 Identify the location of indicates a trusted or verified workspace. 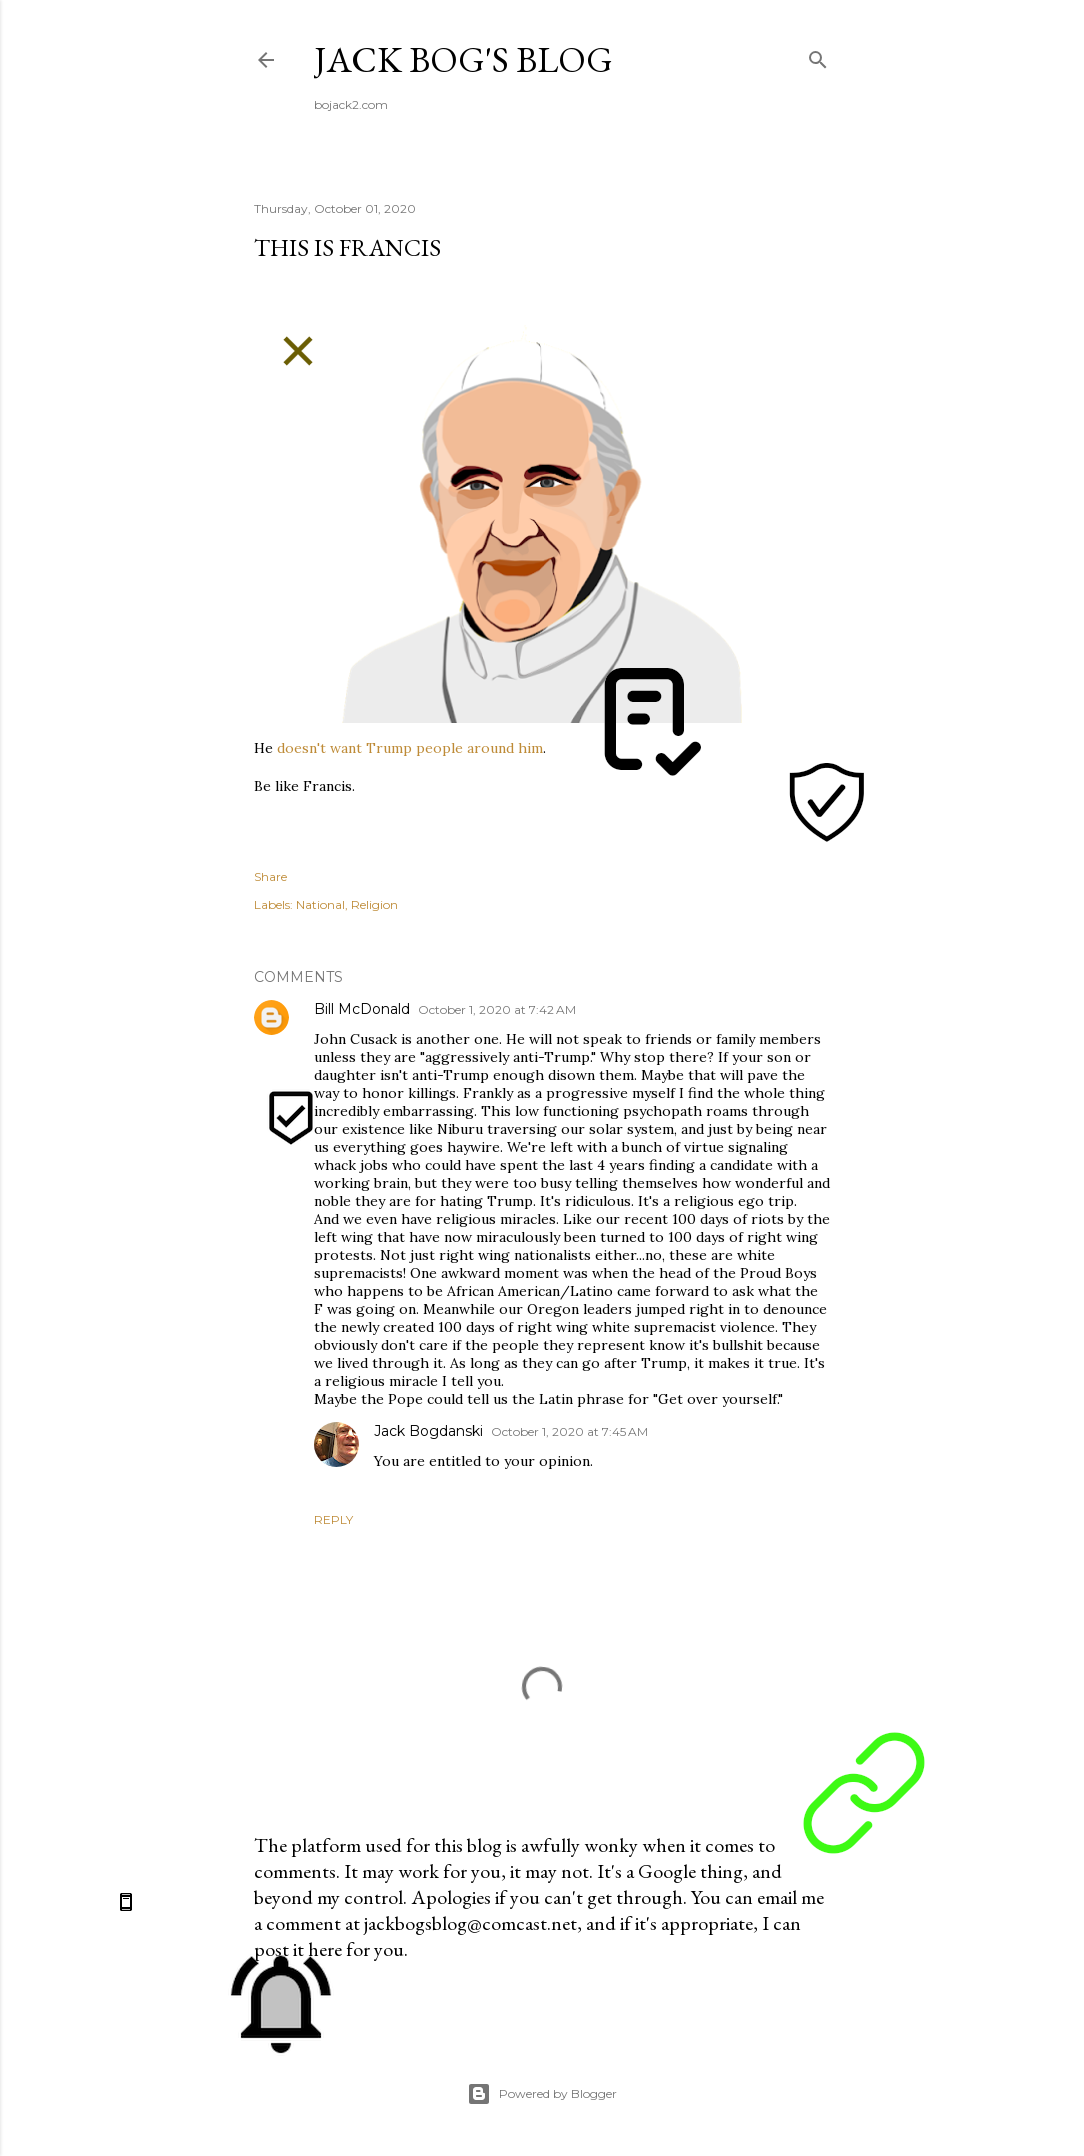
(826, 802).